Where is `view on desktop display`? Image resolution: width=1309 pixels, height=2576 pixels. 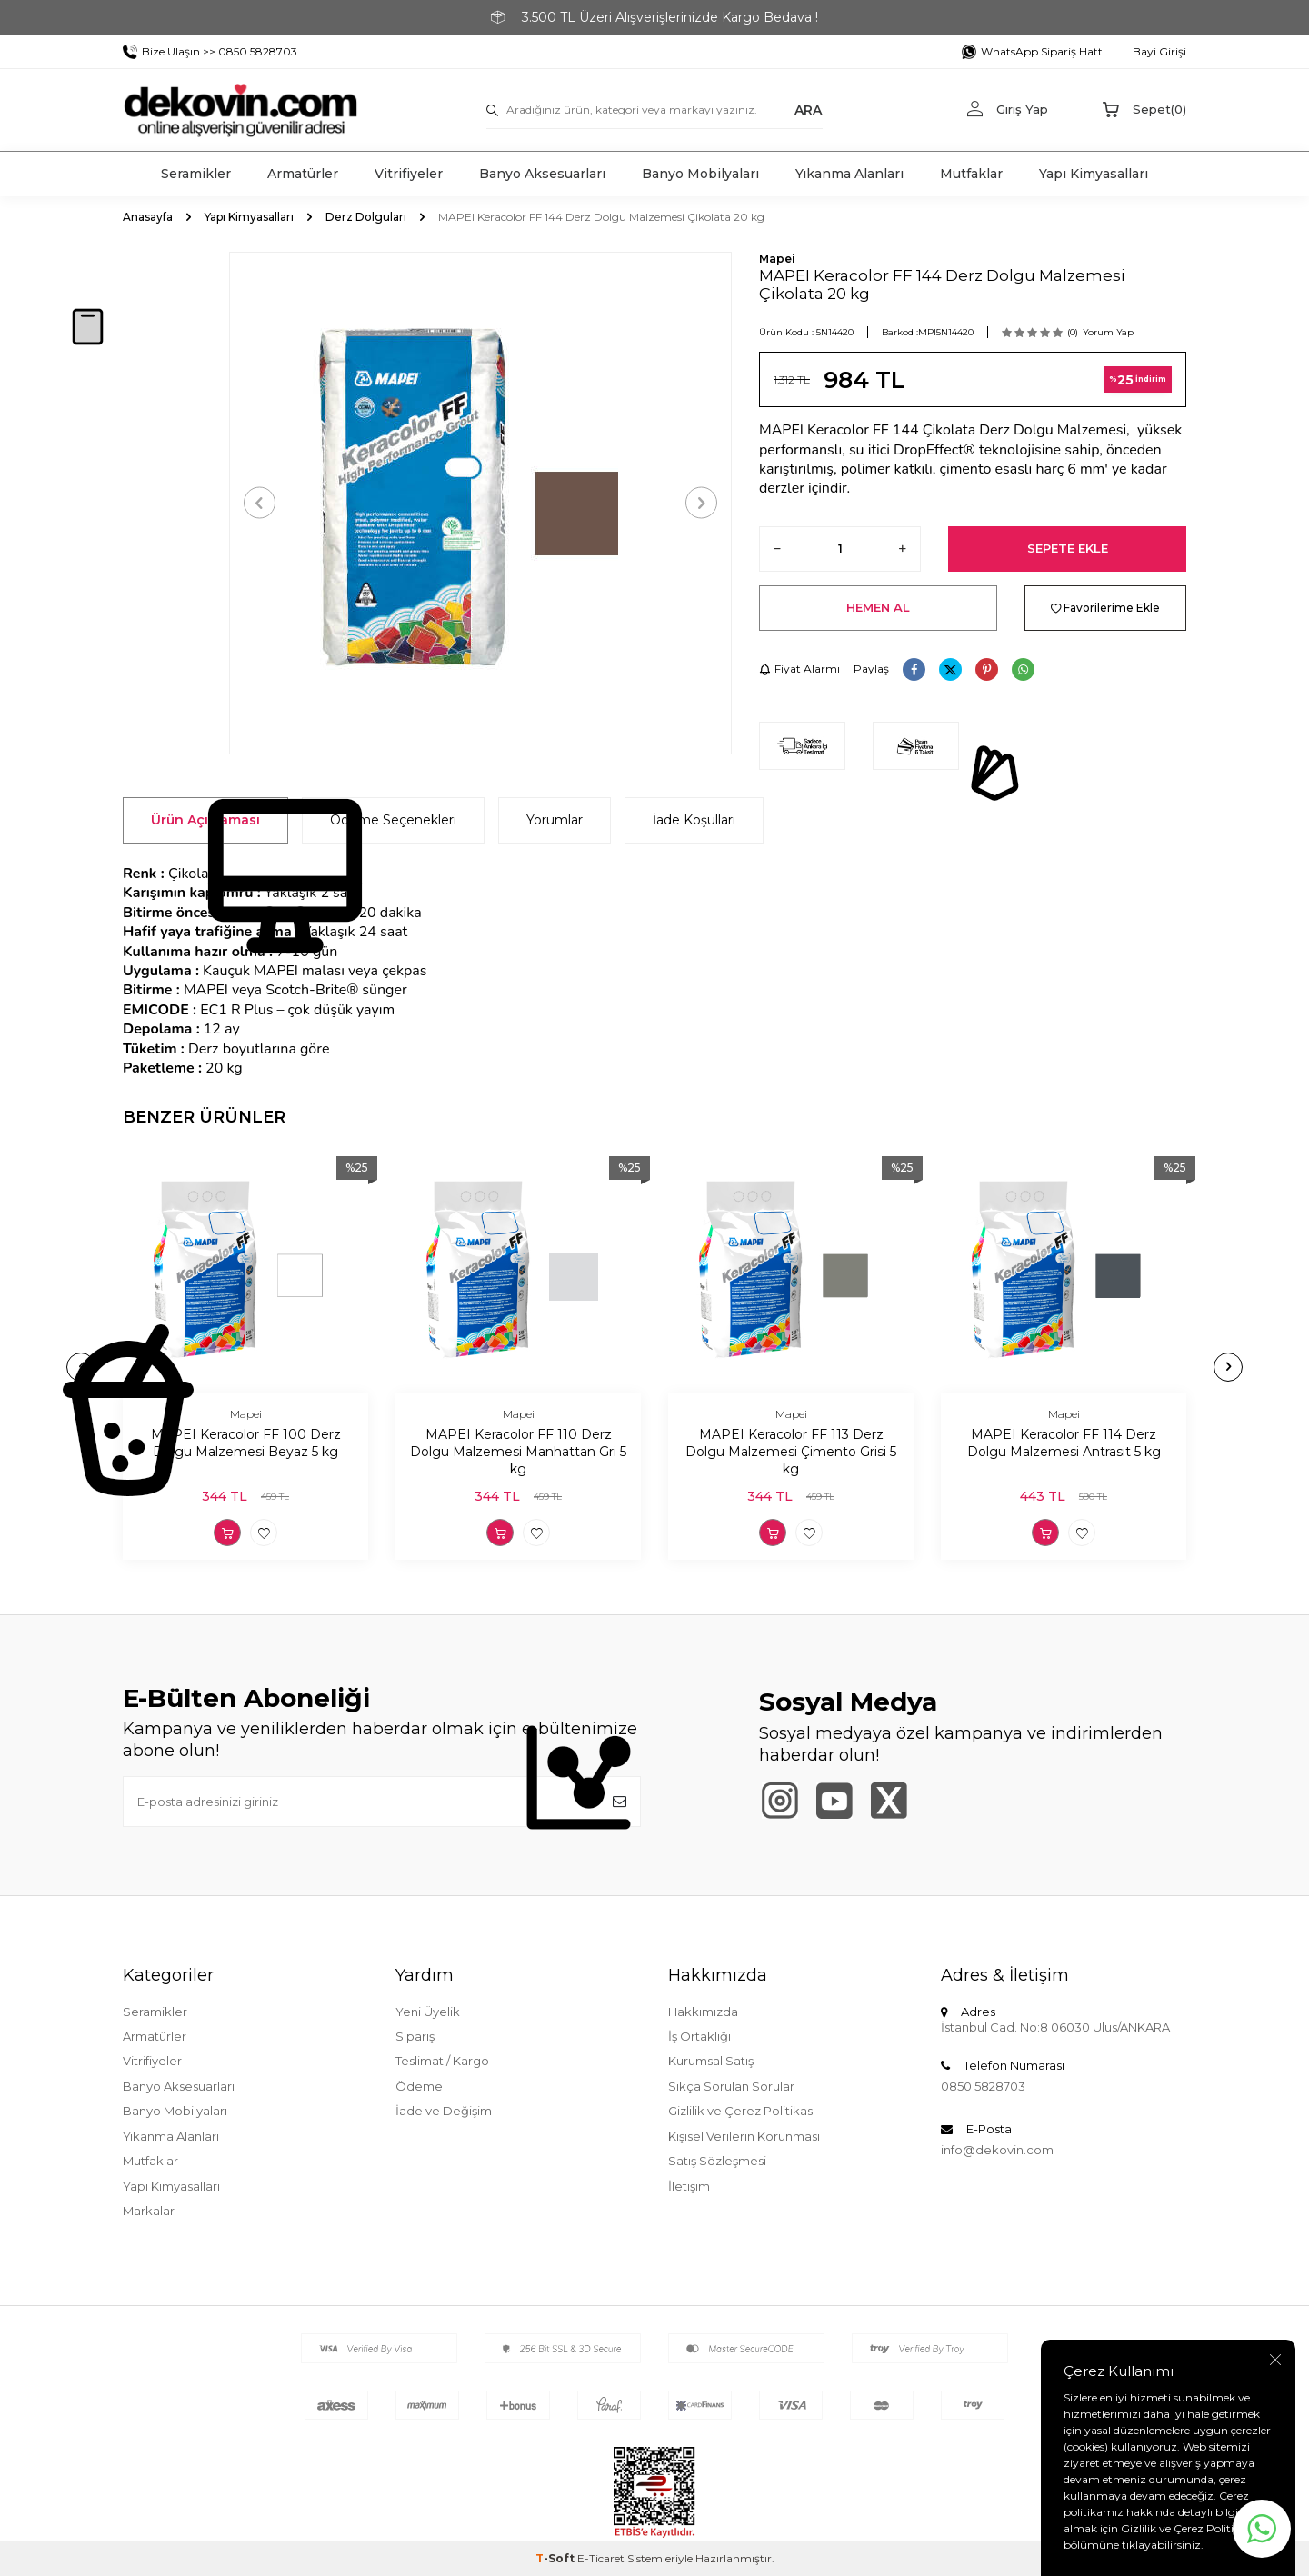 view on desktop display is located at coordinates (285, 875).